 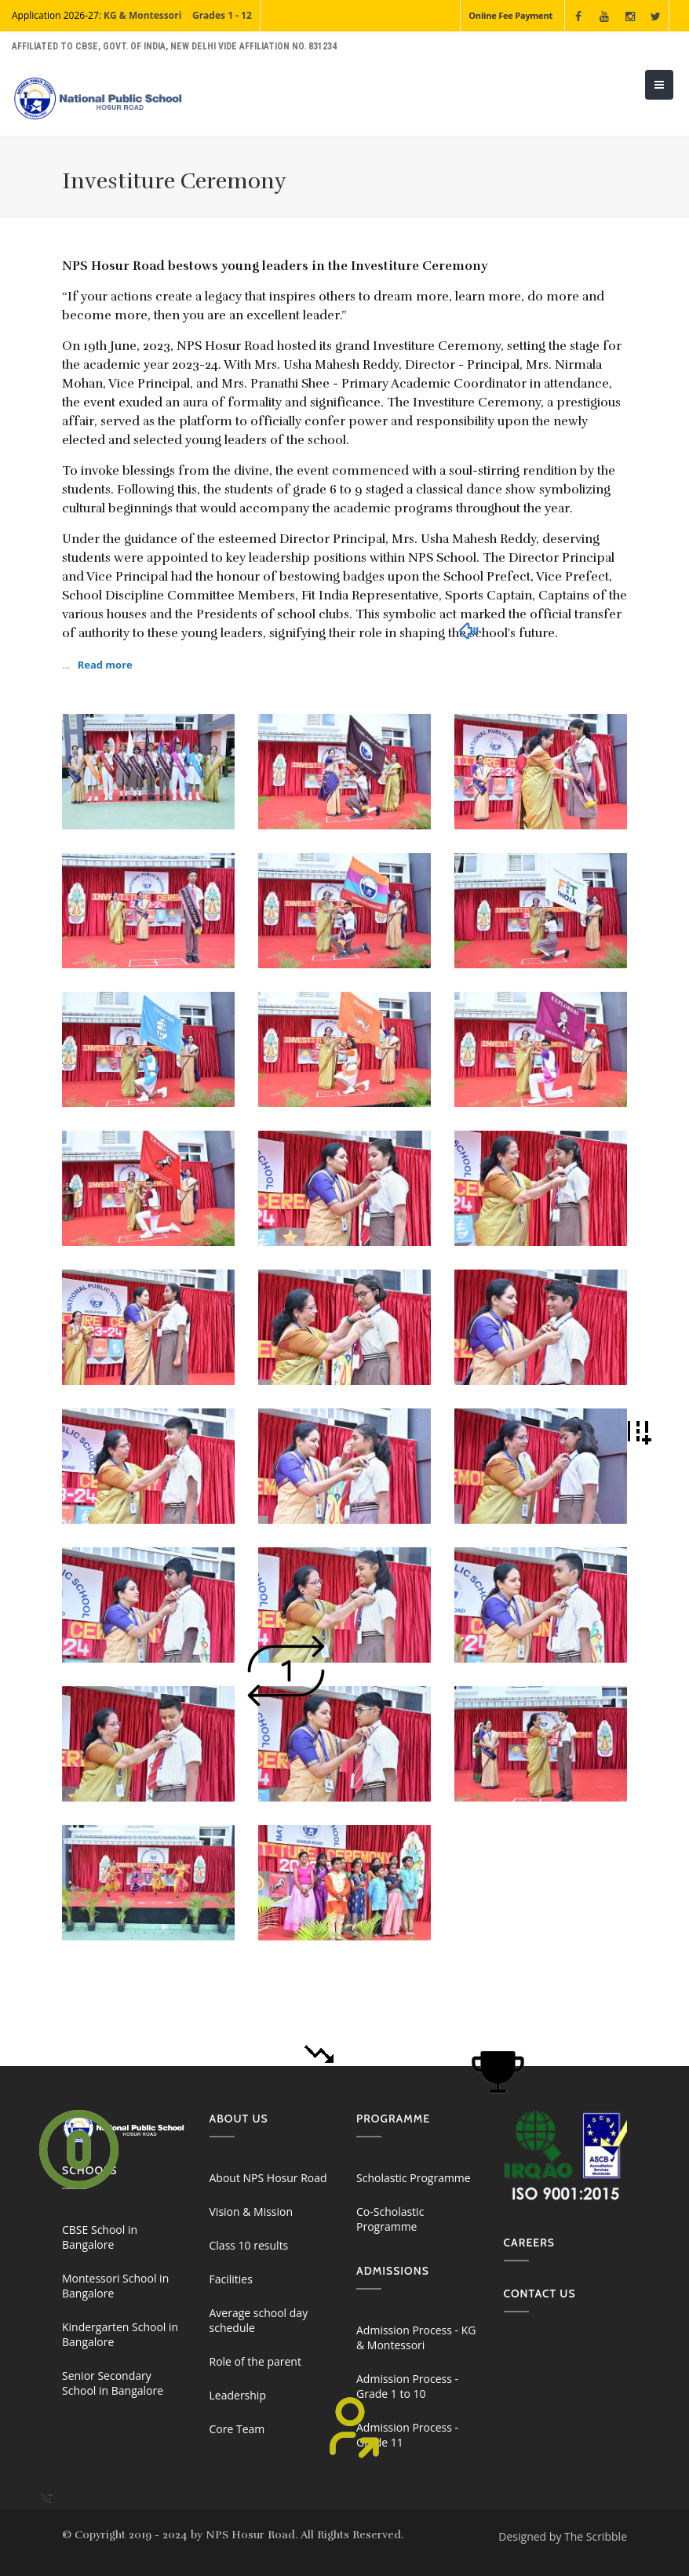 What do you see at coordinates (78, 2149) in the screenshot?
I see `indicates zero items or empty count` at bounding box center [78, 2149].